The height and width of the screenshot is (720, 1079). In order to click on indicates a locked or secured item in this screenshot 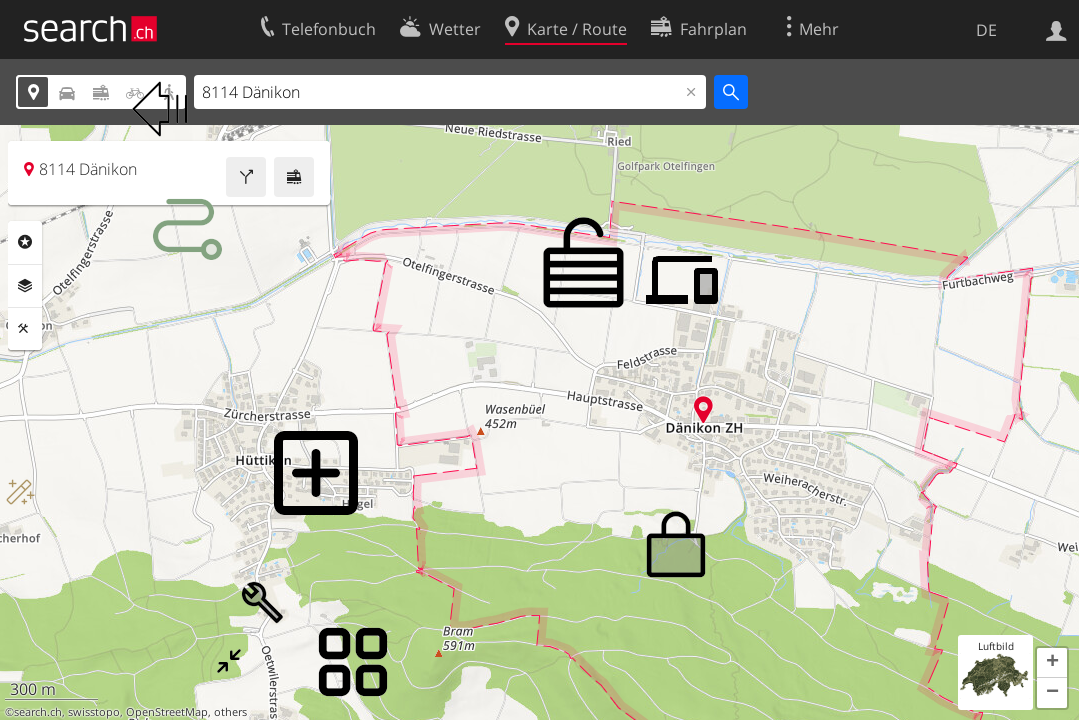, I will do `click(676, 548)`.